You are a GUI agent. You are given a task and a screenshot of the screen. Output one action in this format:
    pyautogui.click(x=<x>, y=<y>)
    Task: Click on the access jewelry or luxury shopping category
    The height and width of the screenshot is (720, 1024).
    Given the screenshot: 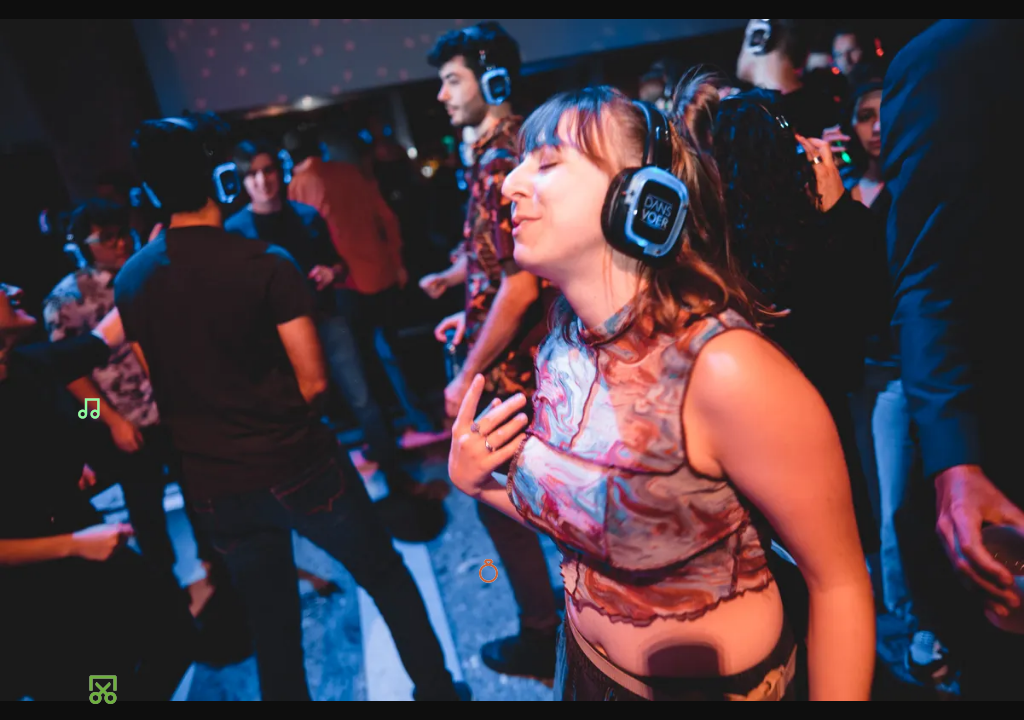 What is the action you would take?
    pyautogui.click(x=488, y=571)
    